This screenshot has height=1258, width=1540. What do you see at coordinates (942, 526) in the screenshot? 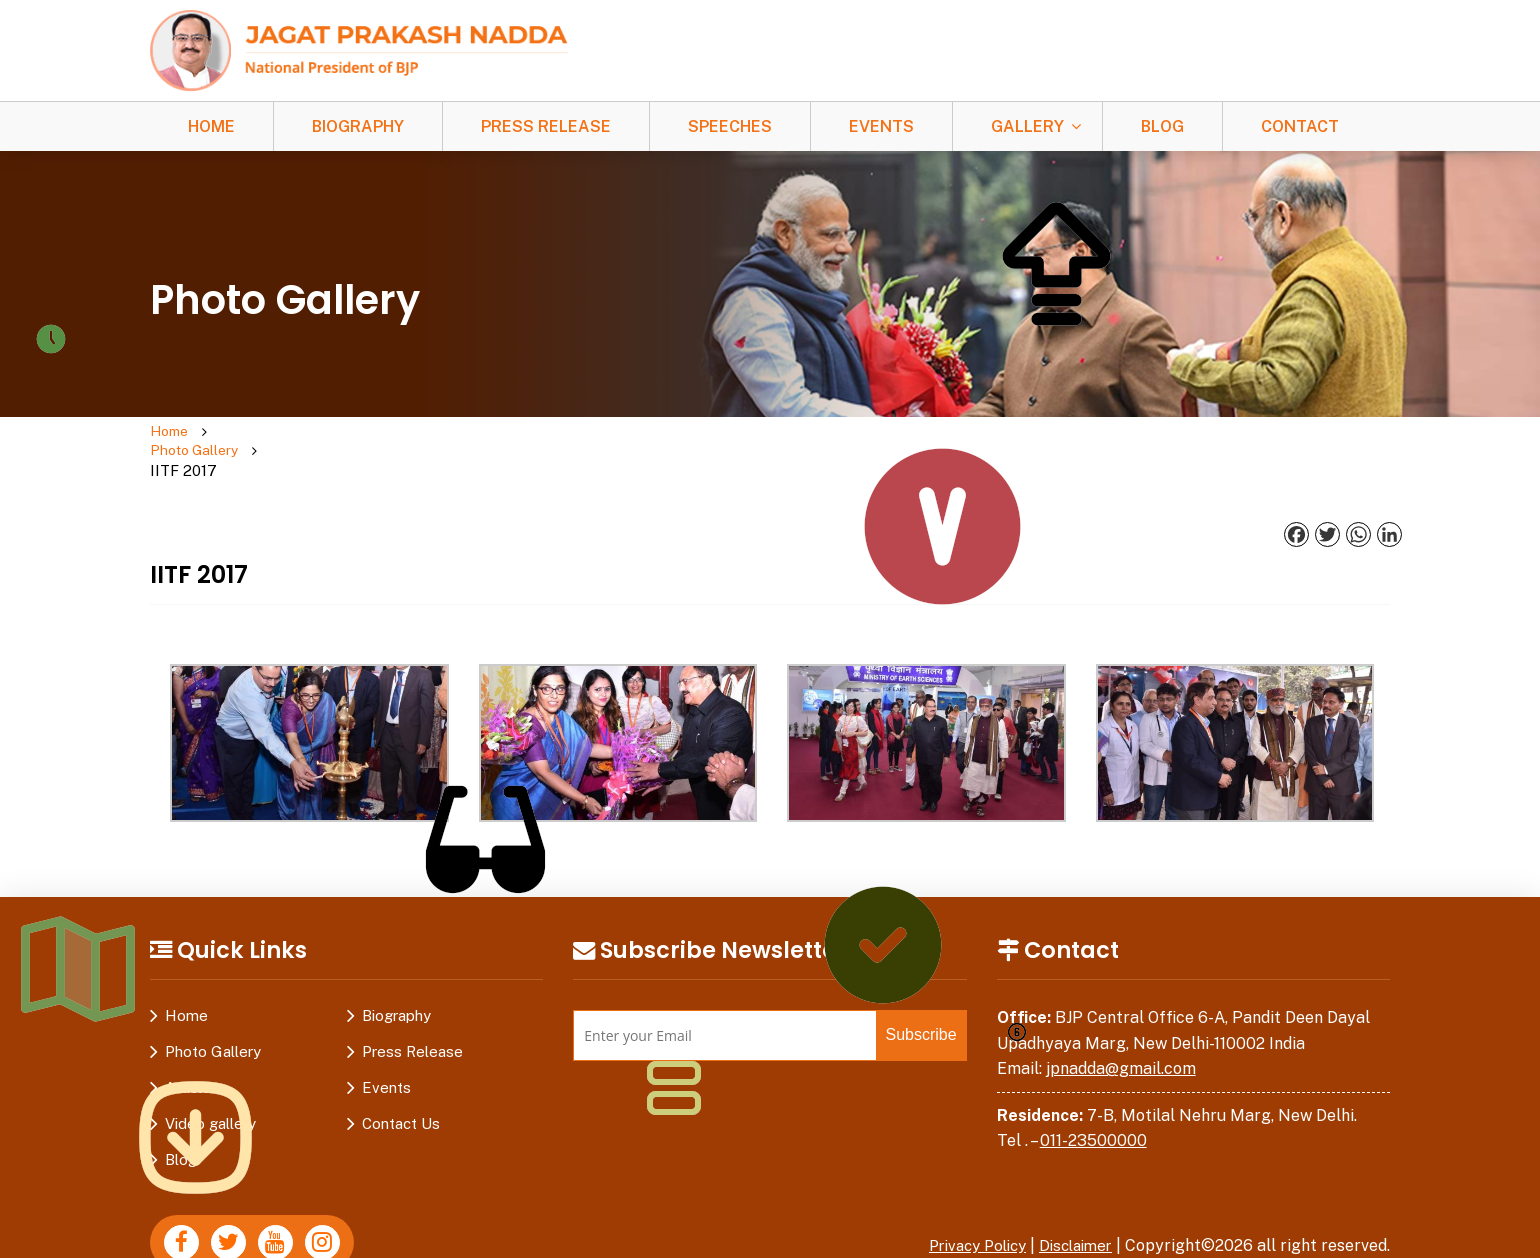
I see `indicates a verified status or badge` at bounding box center [942, 526].